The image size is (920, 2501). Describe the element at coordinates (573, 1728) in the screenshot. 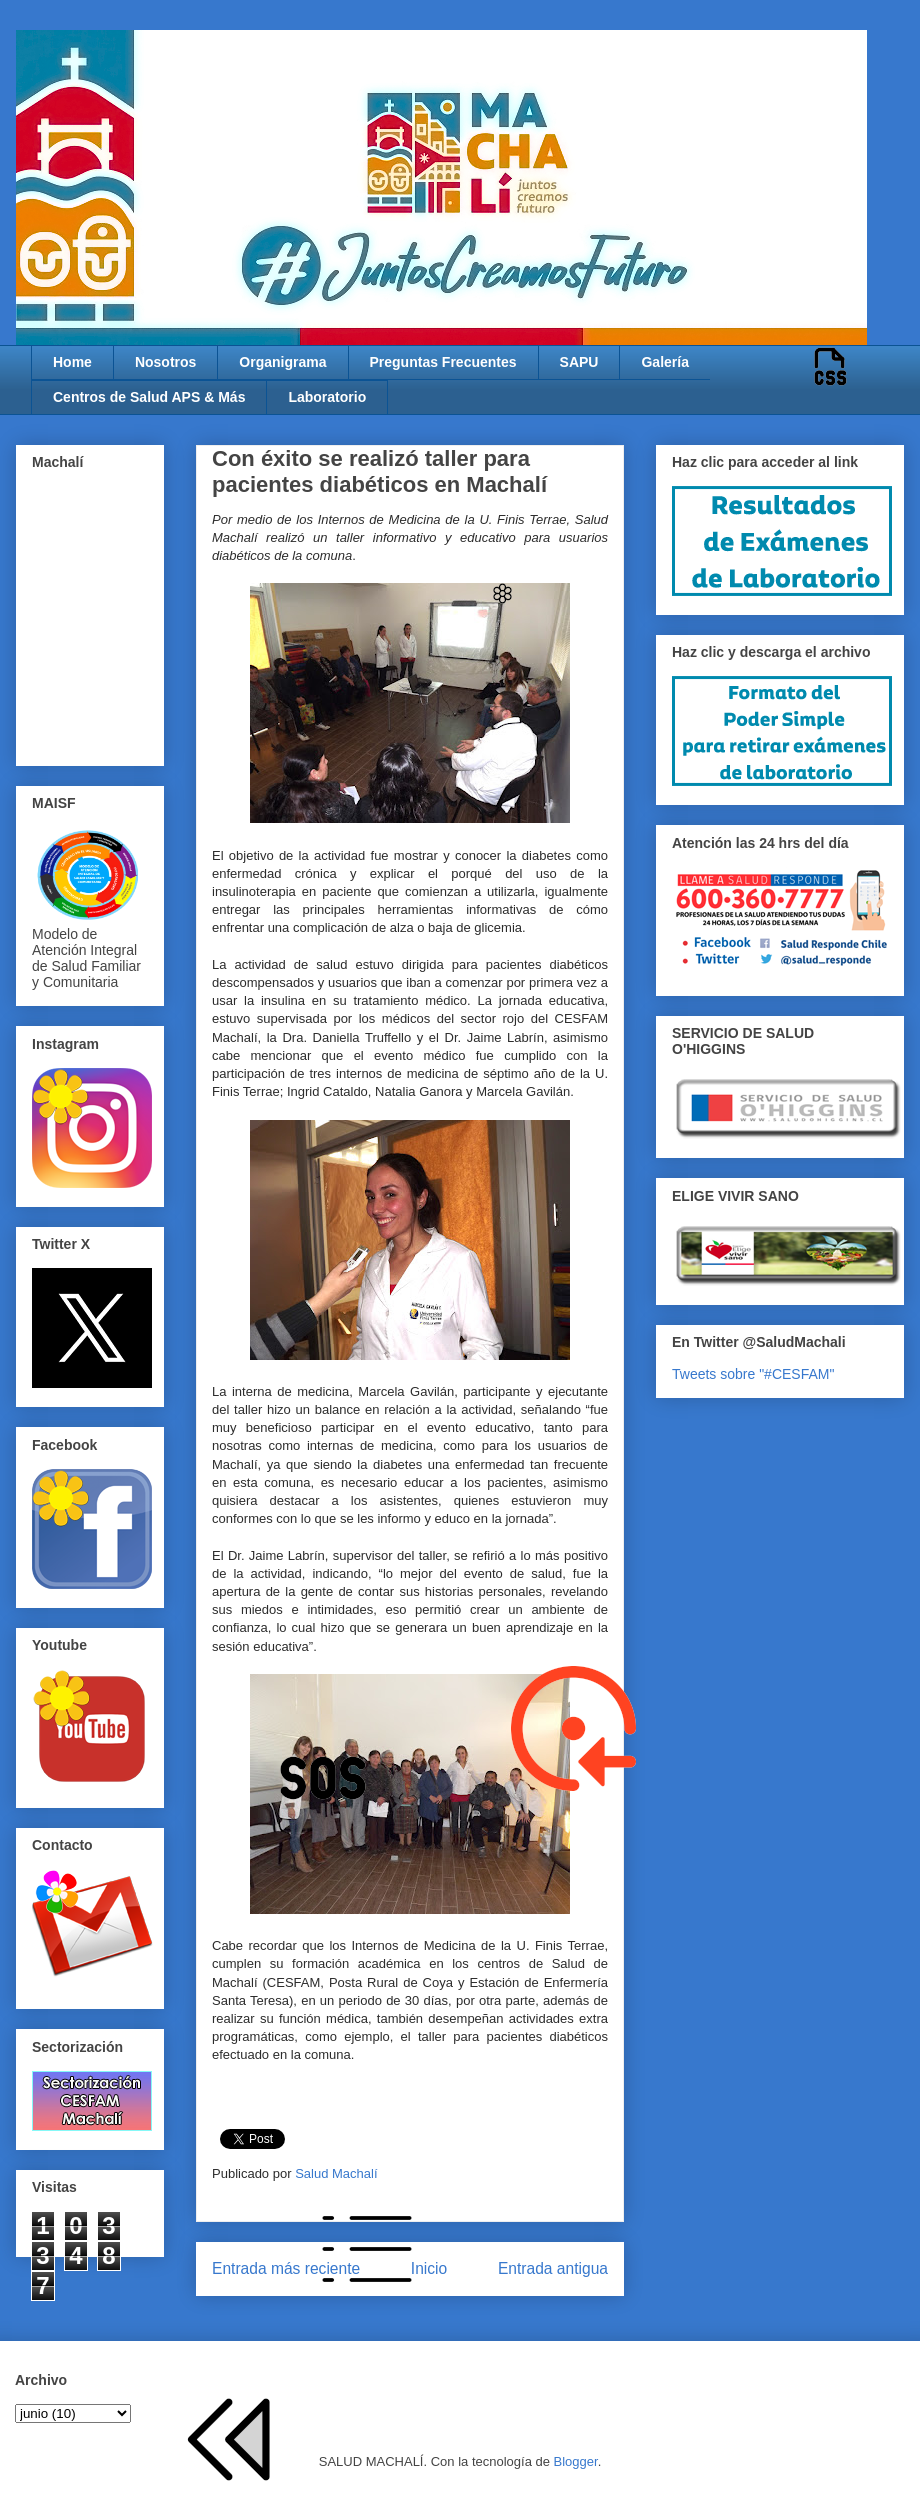

I see `indicates an issue is tracked by another item` at that location.